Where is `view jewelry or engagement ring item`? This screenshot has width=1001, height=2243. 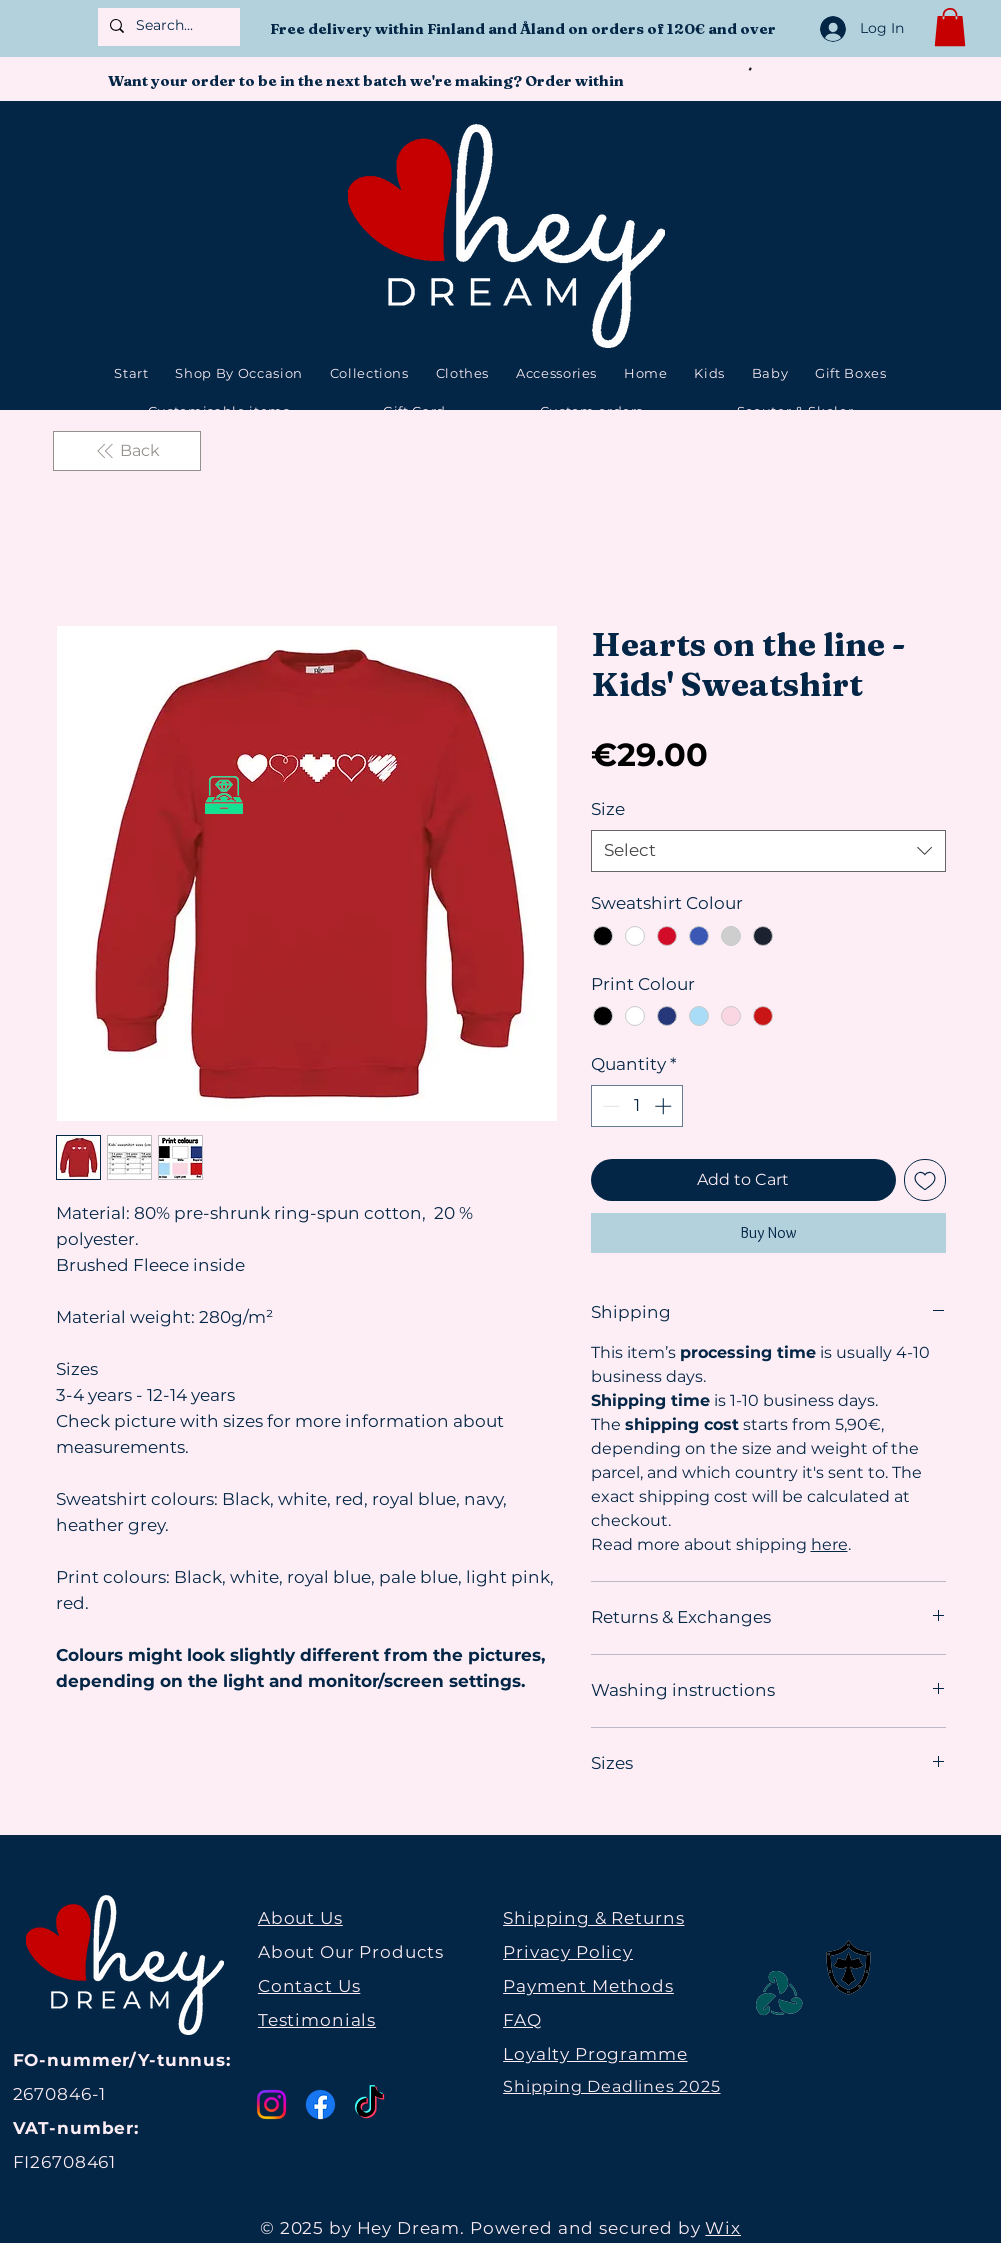
view jewelry or engagement ring item is located at coordinates (224, 795).